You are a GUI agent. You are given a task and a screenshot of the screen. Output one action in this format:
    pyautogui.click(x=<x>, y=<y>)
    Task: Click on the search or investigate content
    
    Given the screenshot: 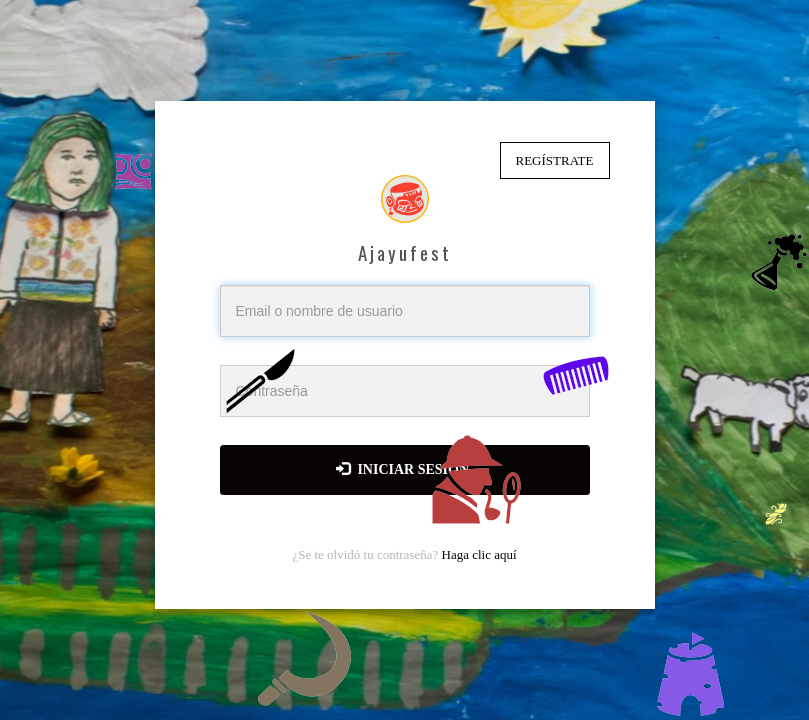 What is the action you would take?
    pyautogui.click(x=477, y=479)
    